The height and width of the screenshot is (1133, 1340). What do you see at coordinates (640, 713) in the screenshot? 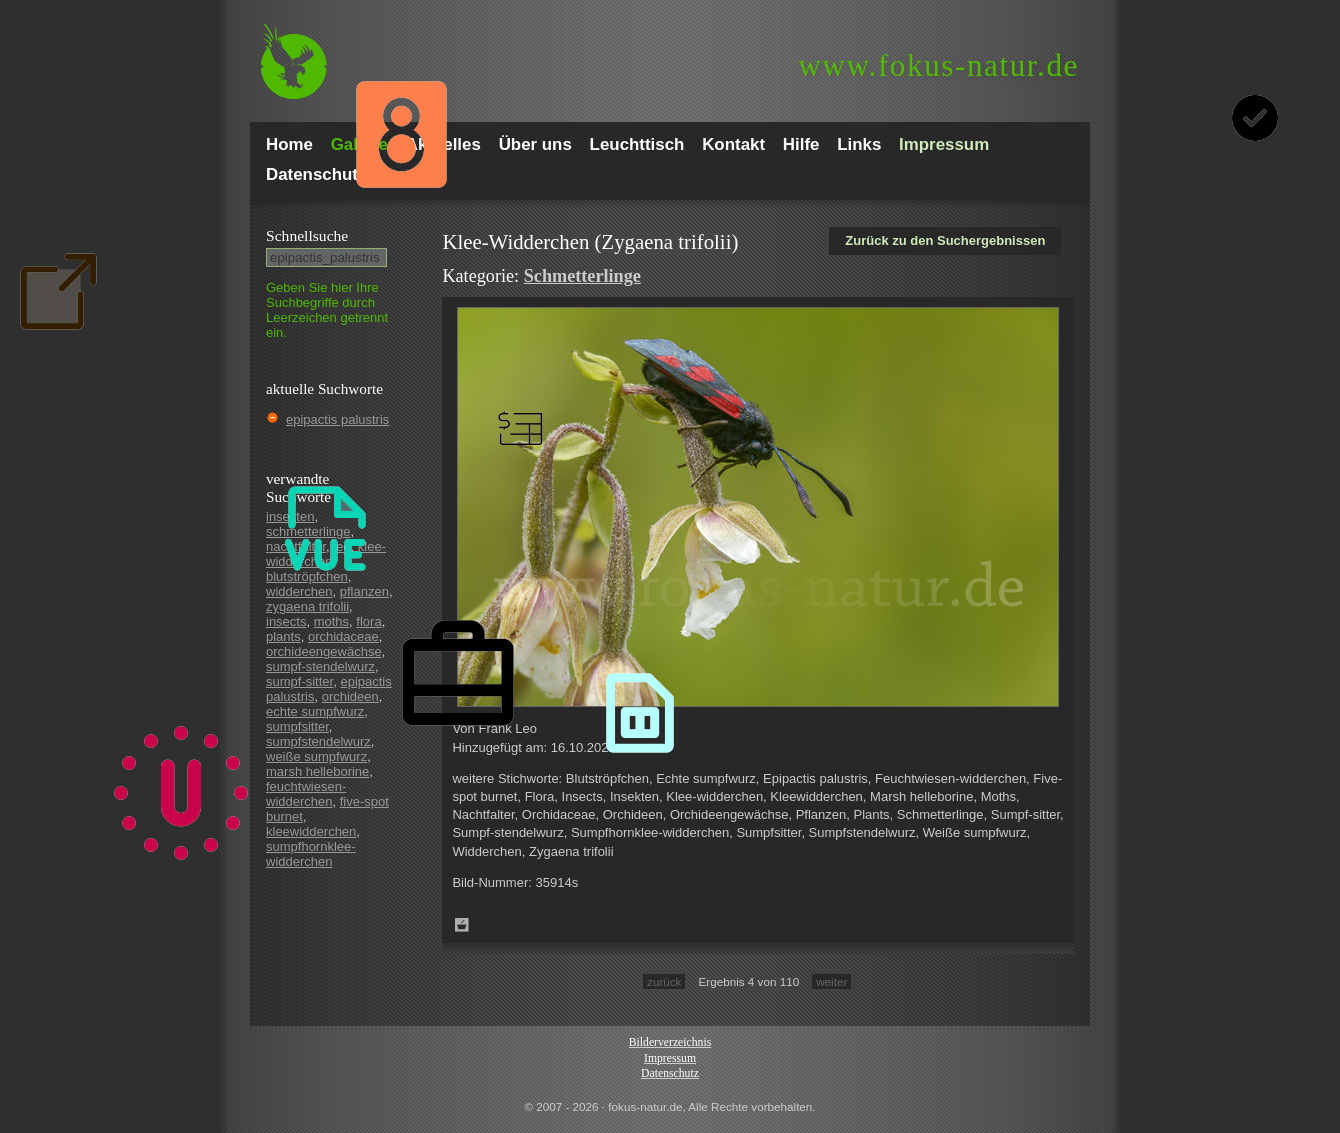
I see `manage sim card settings` at bounding box center [640, 713].